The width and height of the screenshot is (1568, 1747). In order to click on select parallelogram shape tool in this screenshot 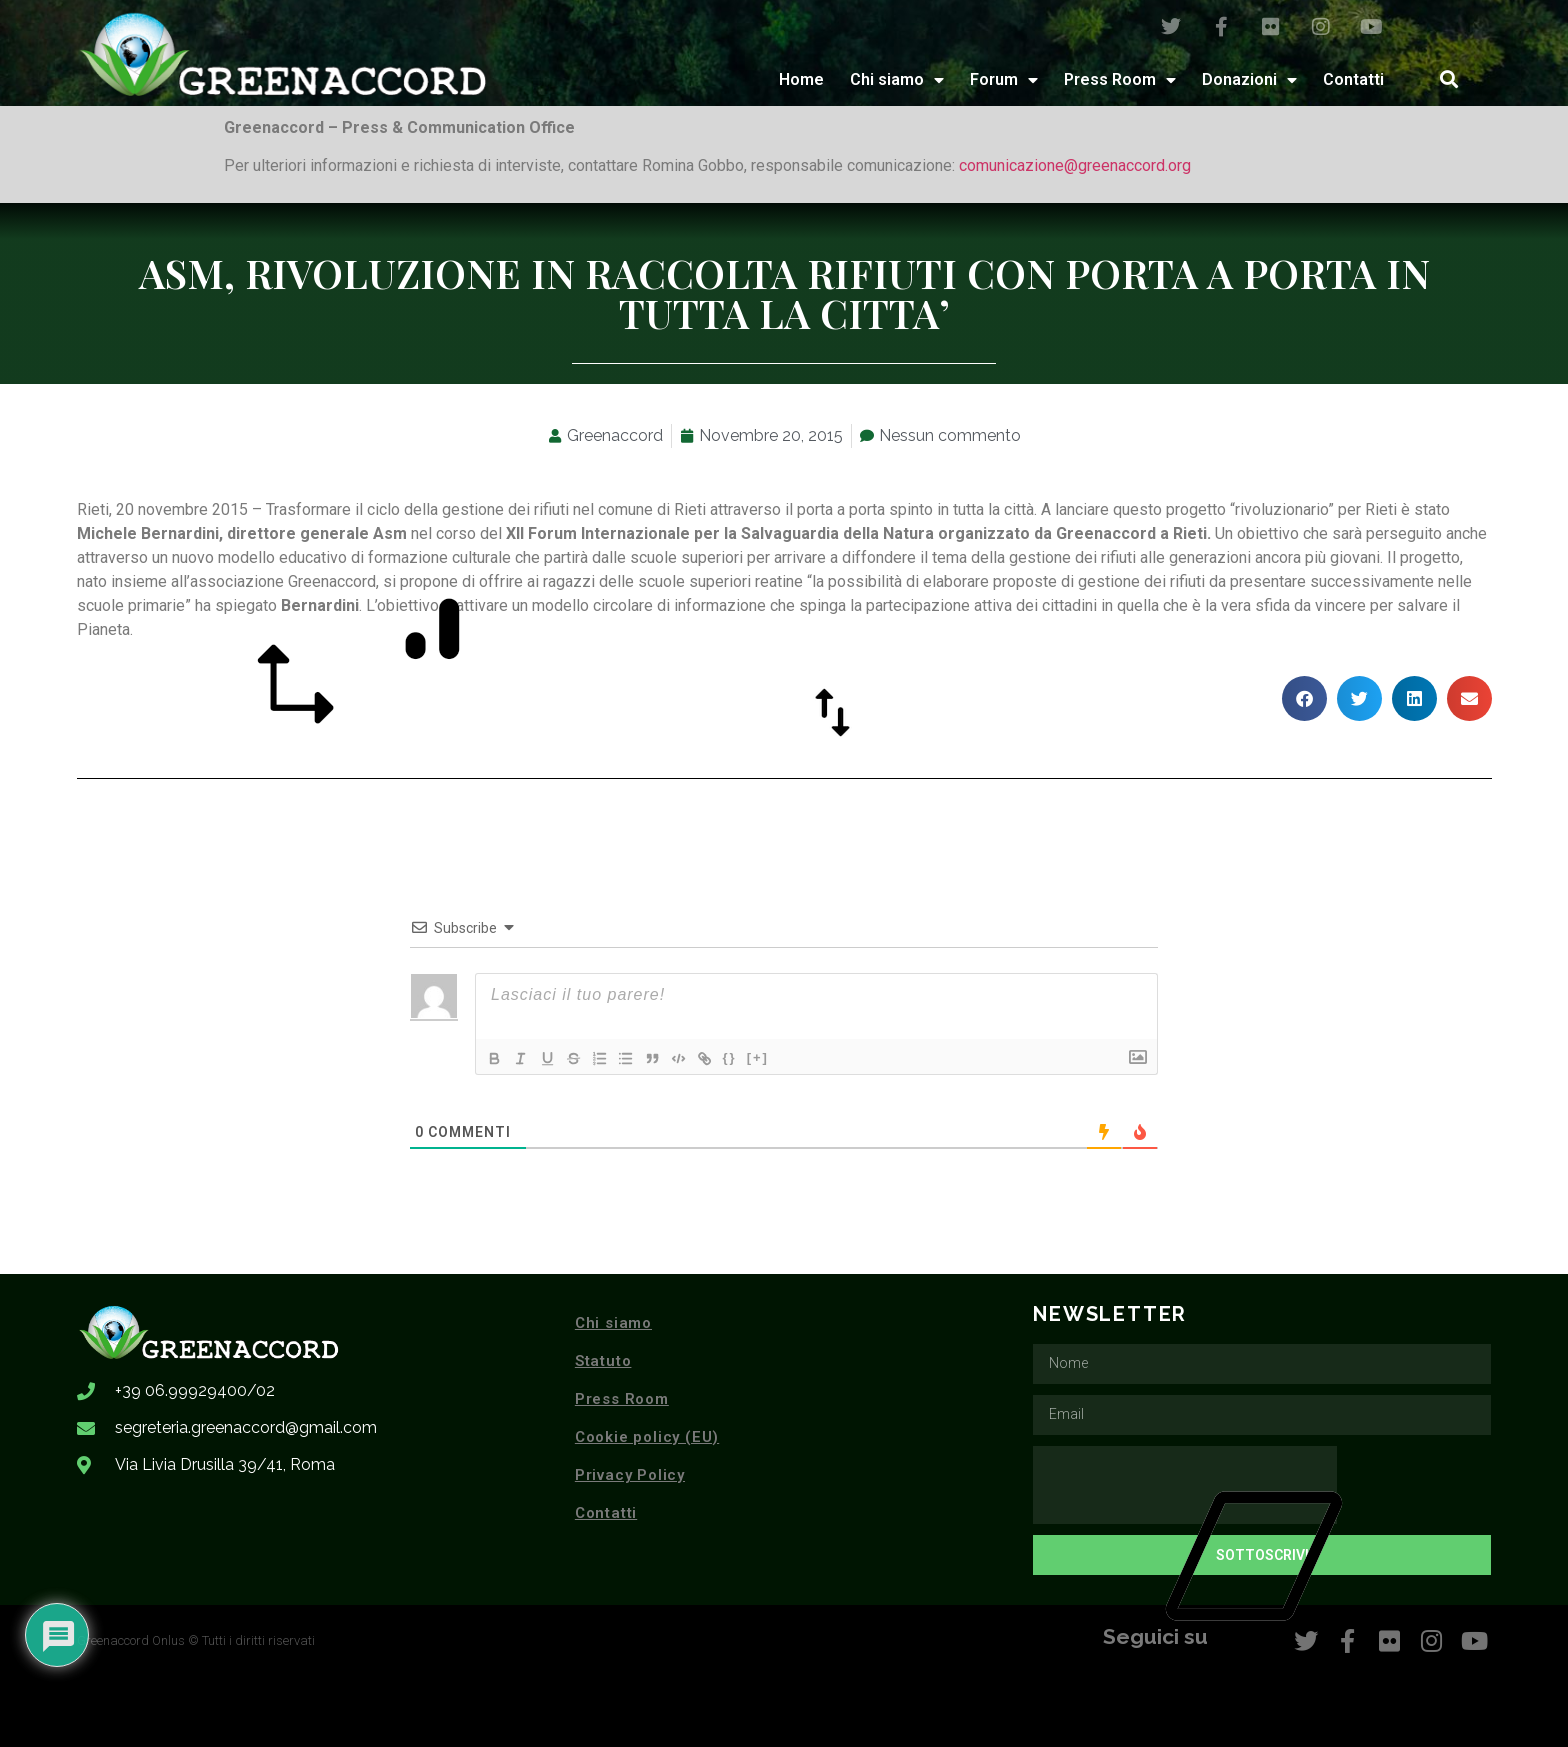, I will do `click(1254, 1556)`.